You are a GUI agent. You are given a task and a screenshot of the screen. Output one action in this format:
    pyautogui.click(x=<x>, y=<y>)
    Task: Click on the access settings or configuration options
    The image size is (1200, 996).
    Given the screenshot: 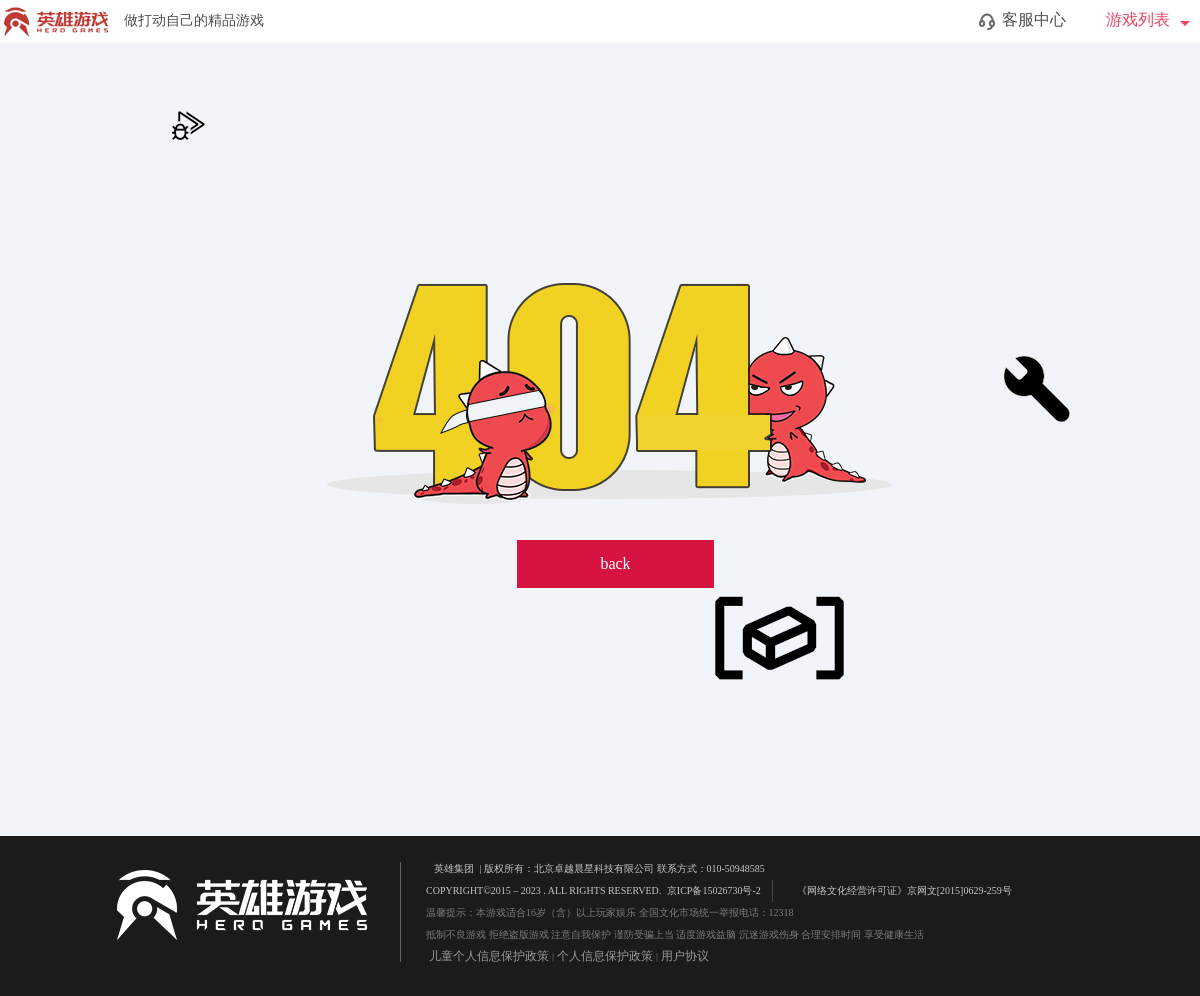 What is the action you would take?
    pyautogui.click(x=1038, y=390)
    